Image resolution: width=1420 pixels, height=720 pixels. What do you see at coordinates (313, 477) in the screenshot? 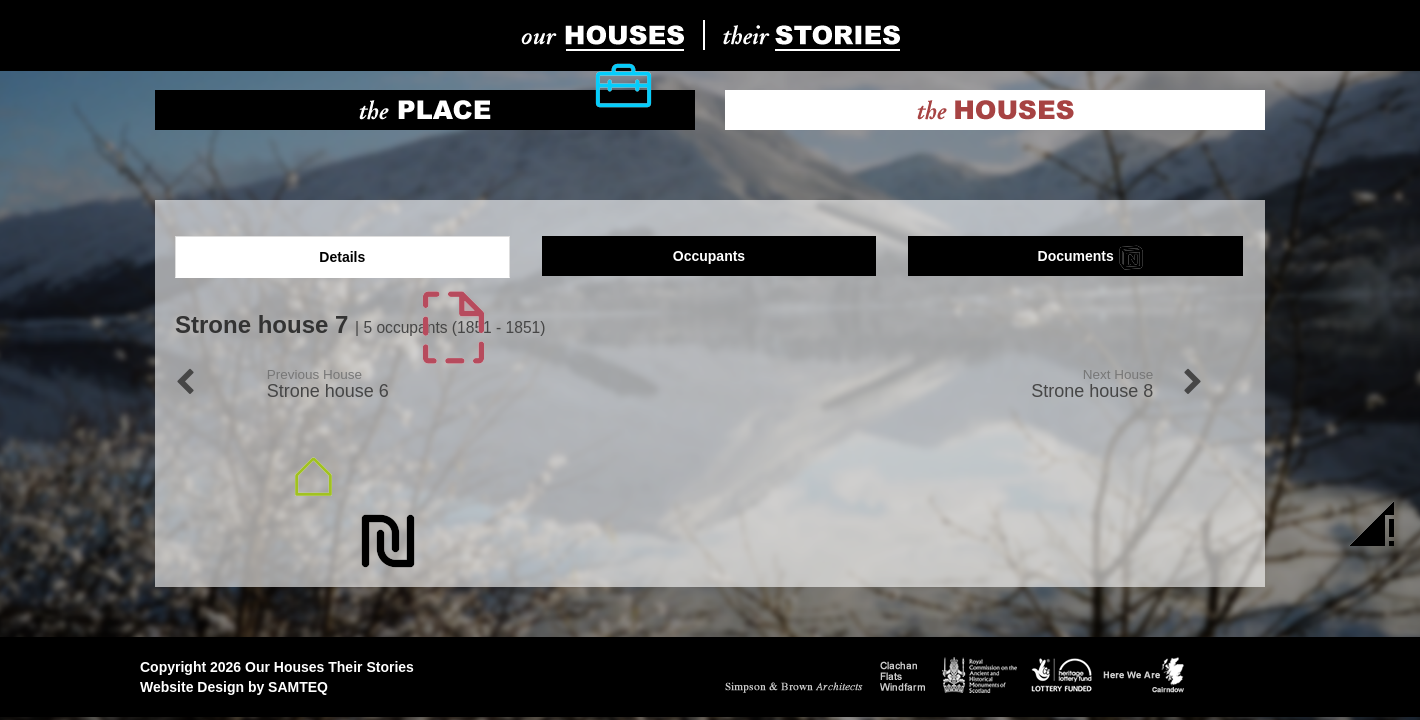
I see `navigate to home screen` at bounding box center [313, 477].